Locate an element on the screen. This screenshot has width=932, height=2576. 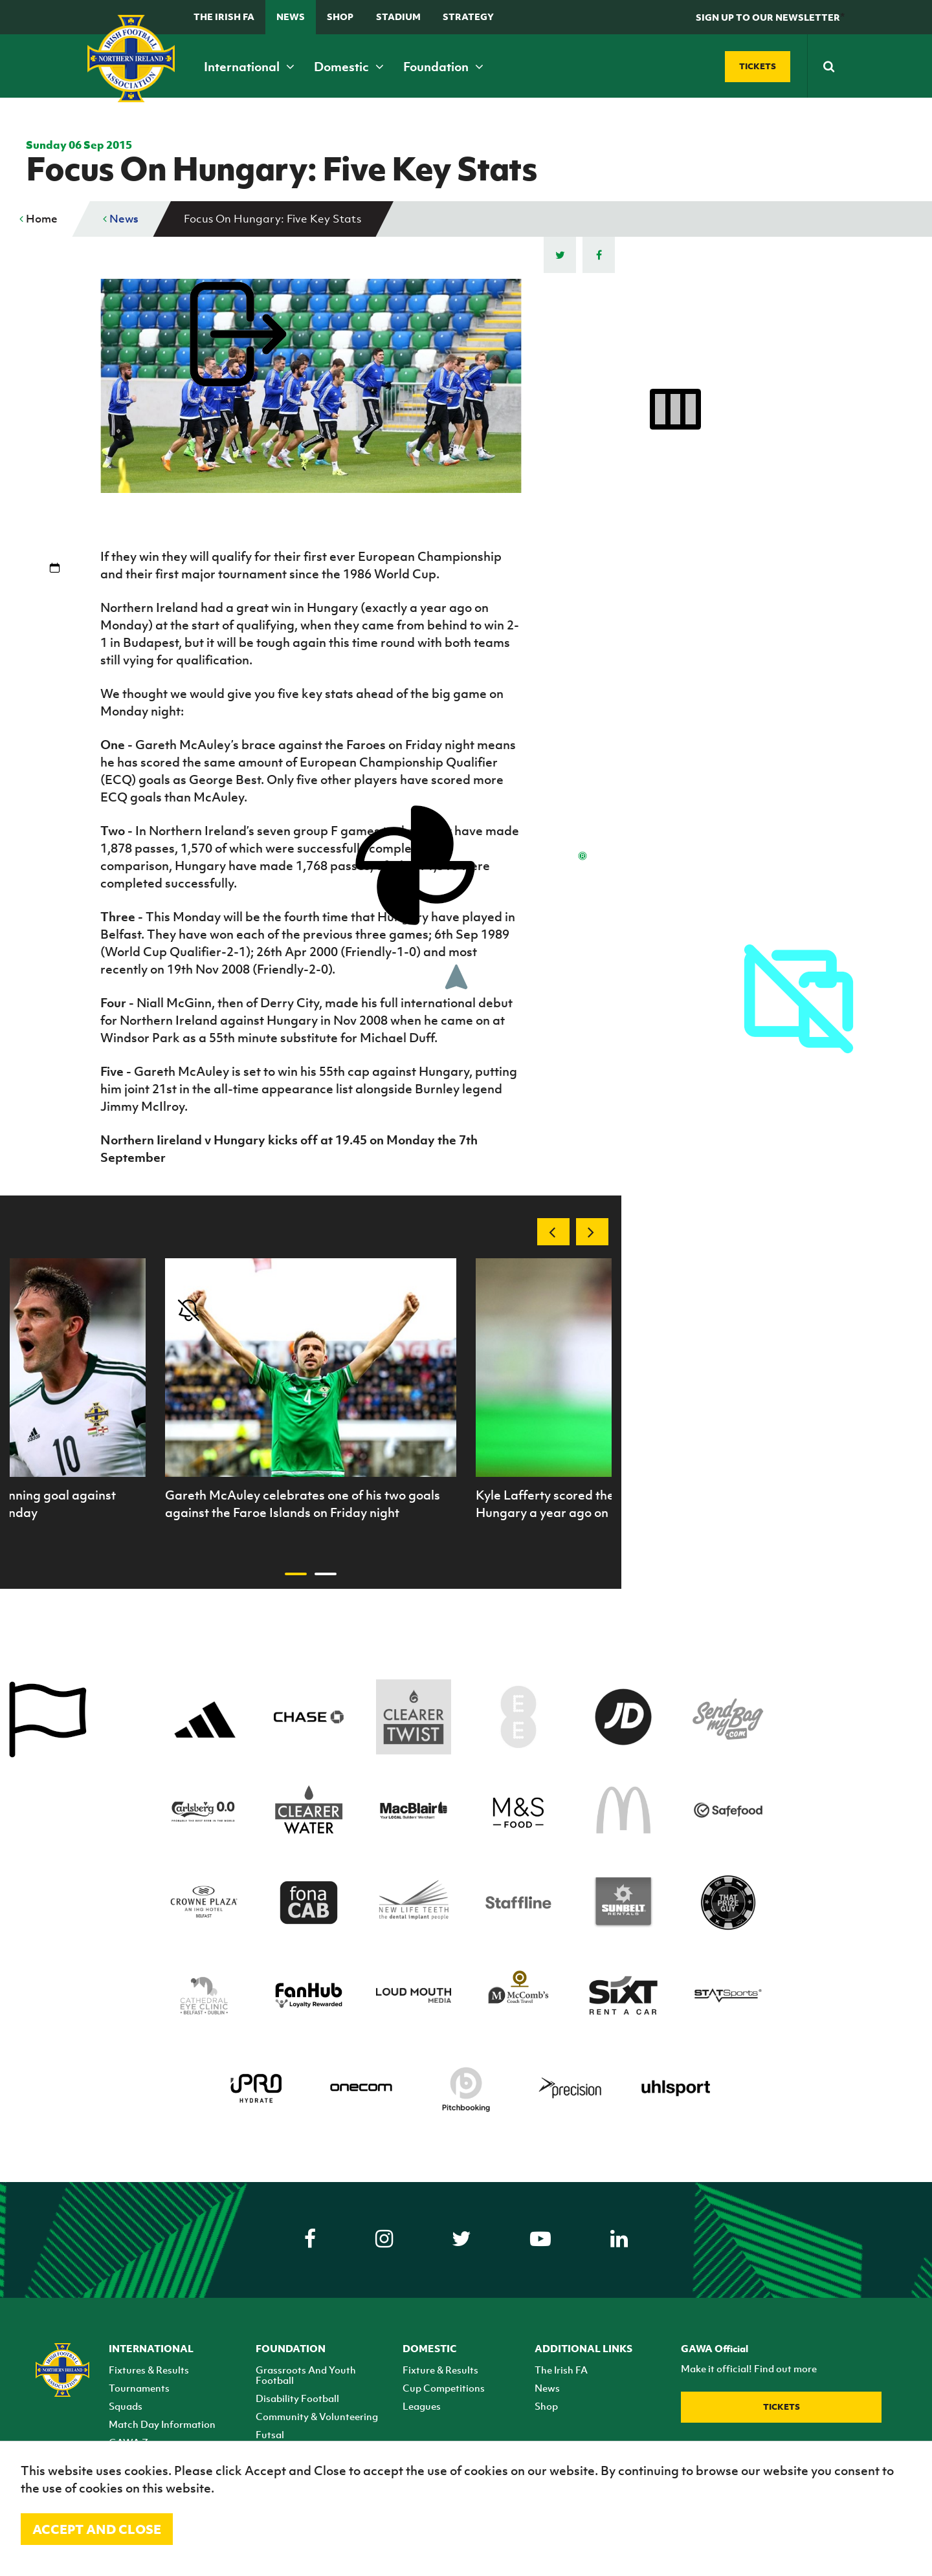
mute notifications is located at coordinates (188, 1310).